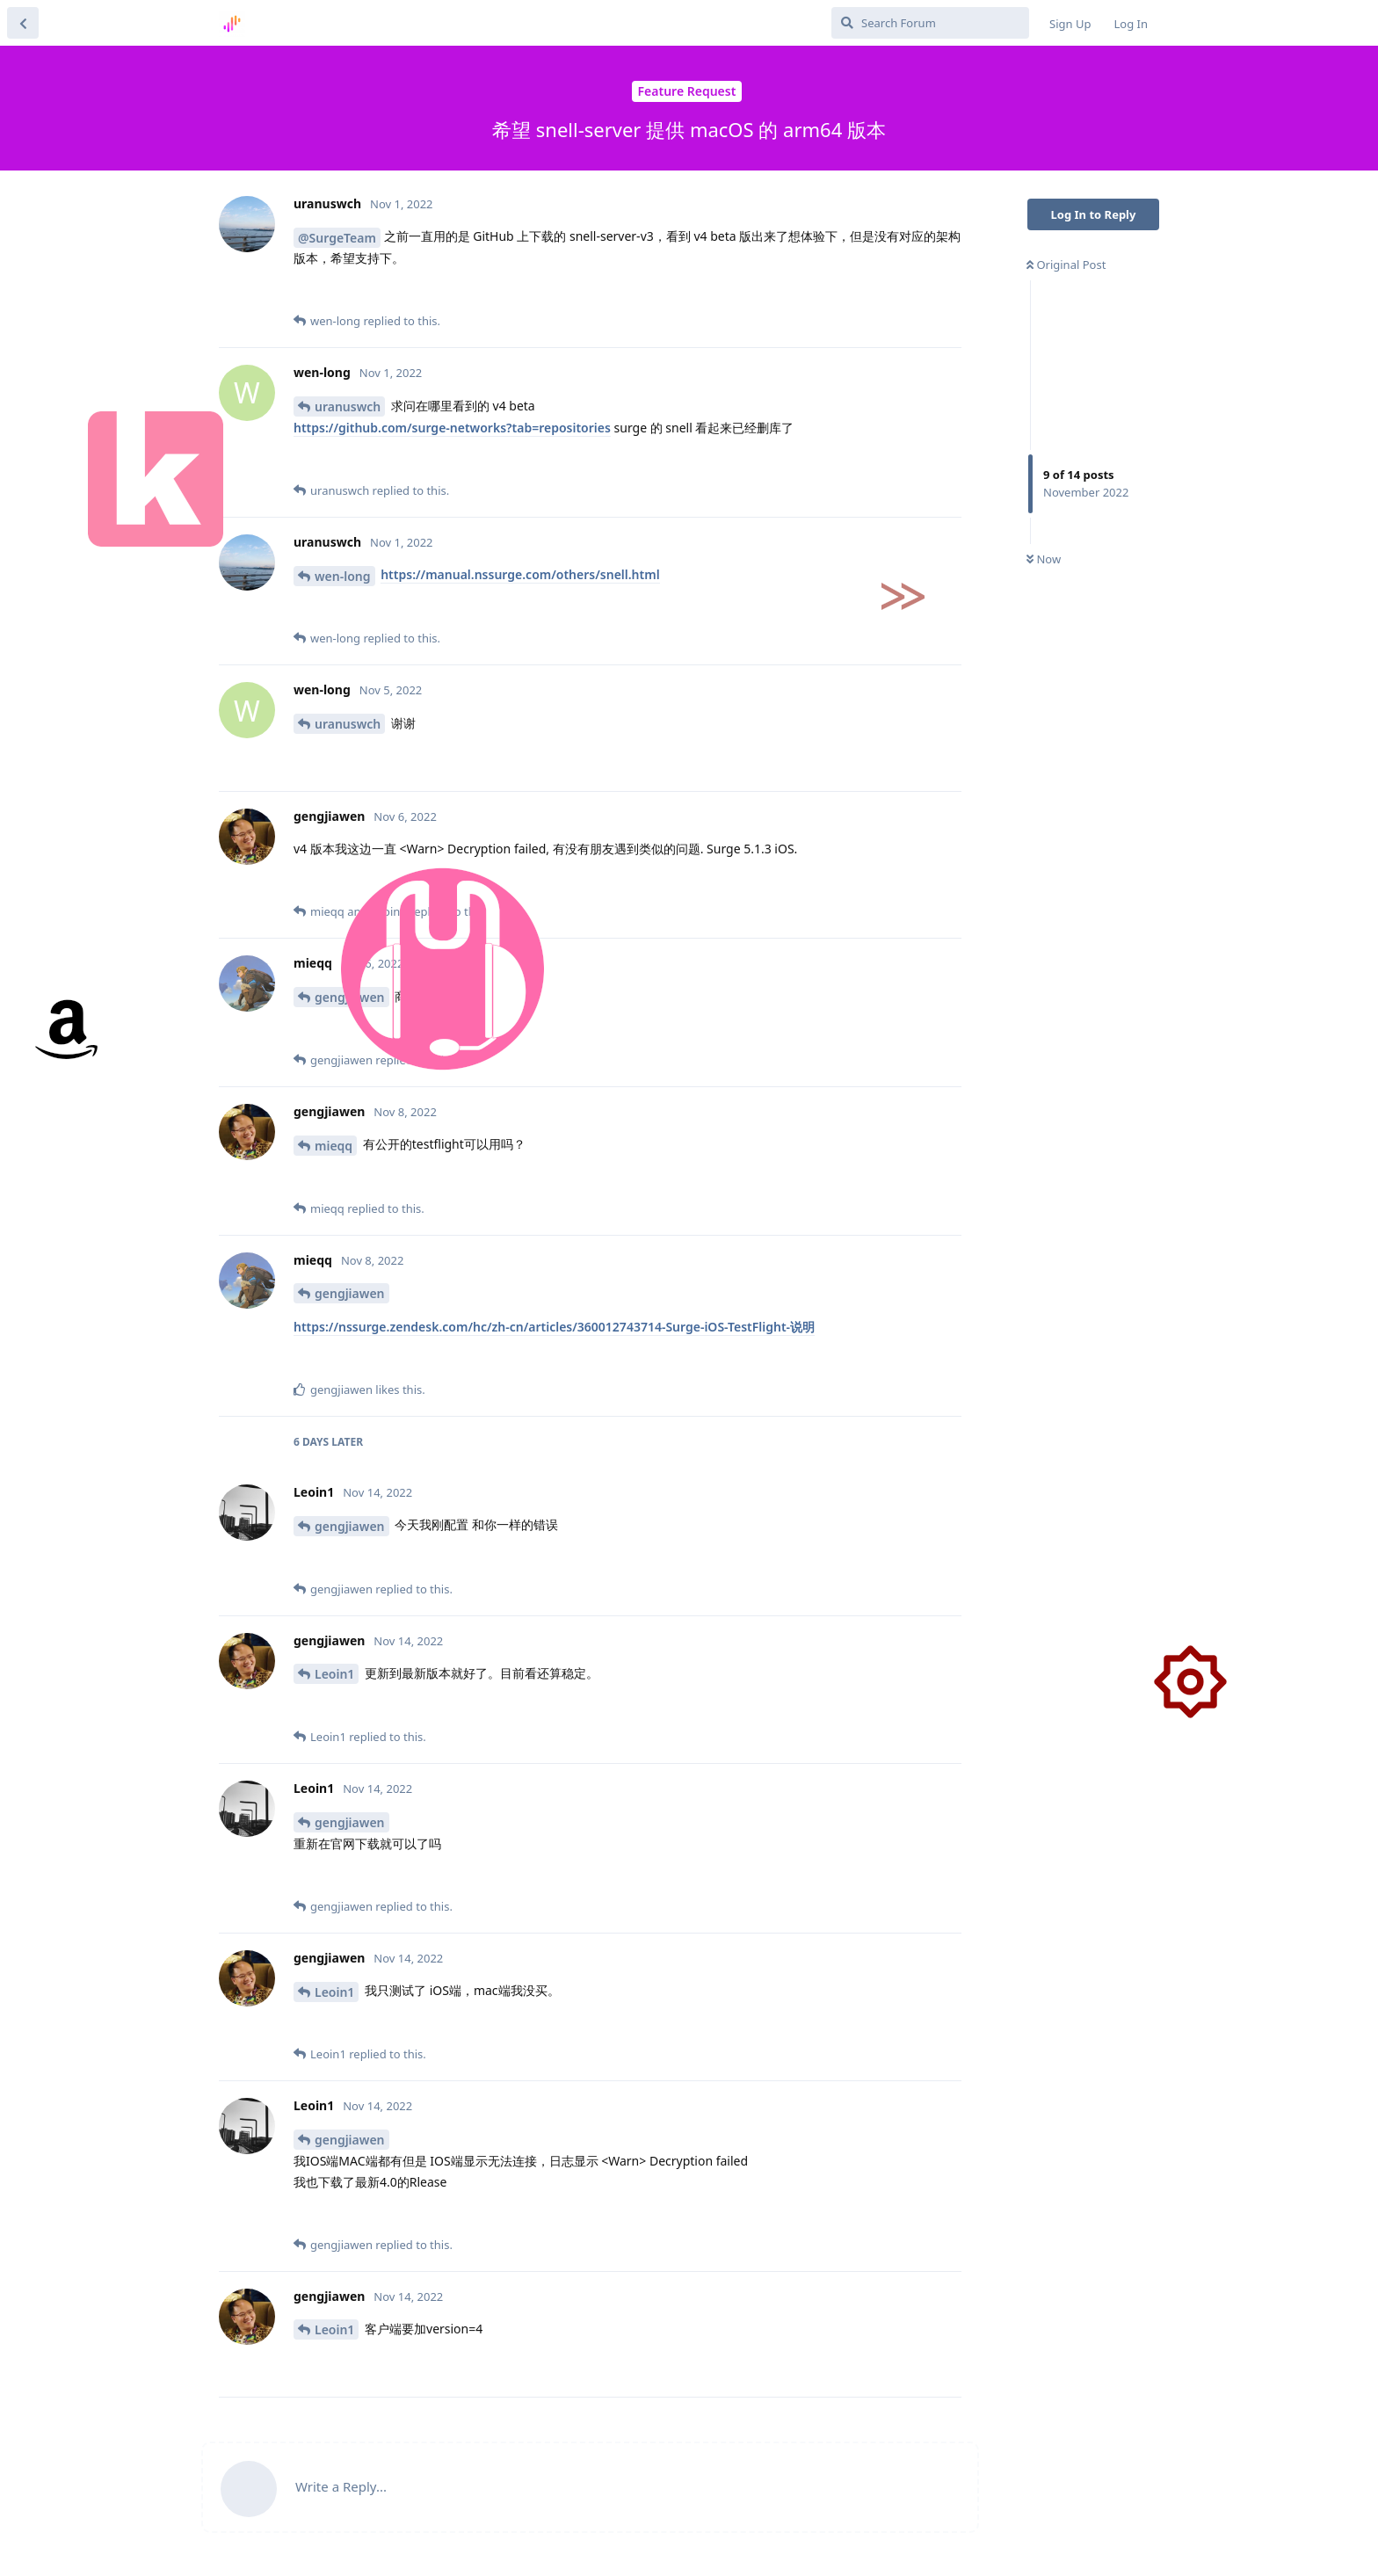 This screenshot has height=2576, width=1378. I want to click on access app or system settings, so click(1190, 1681).